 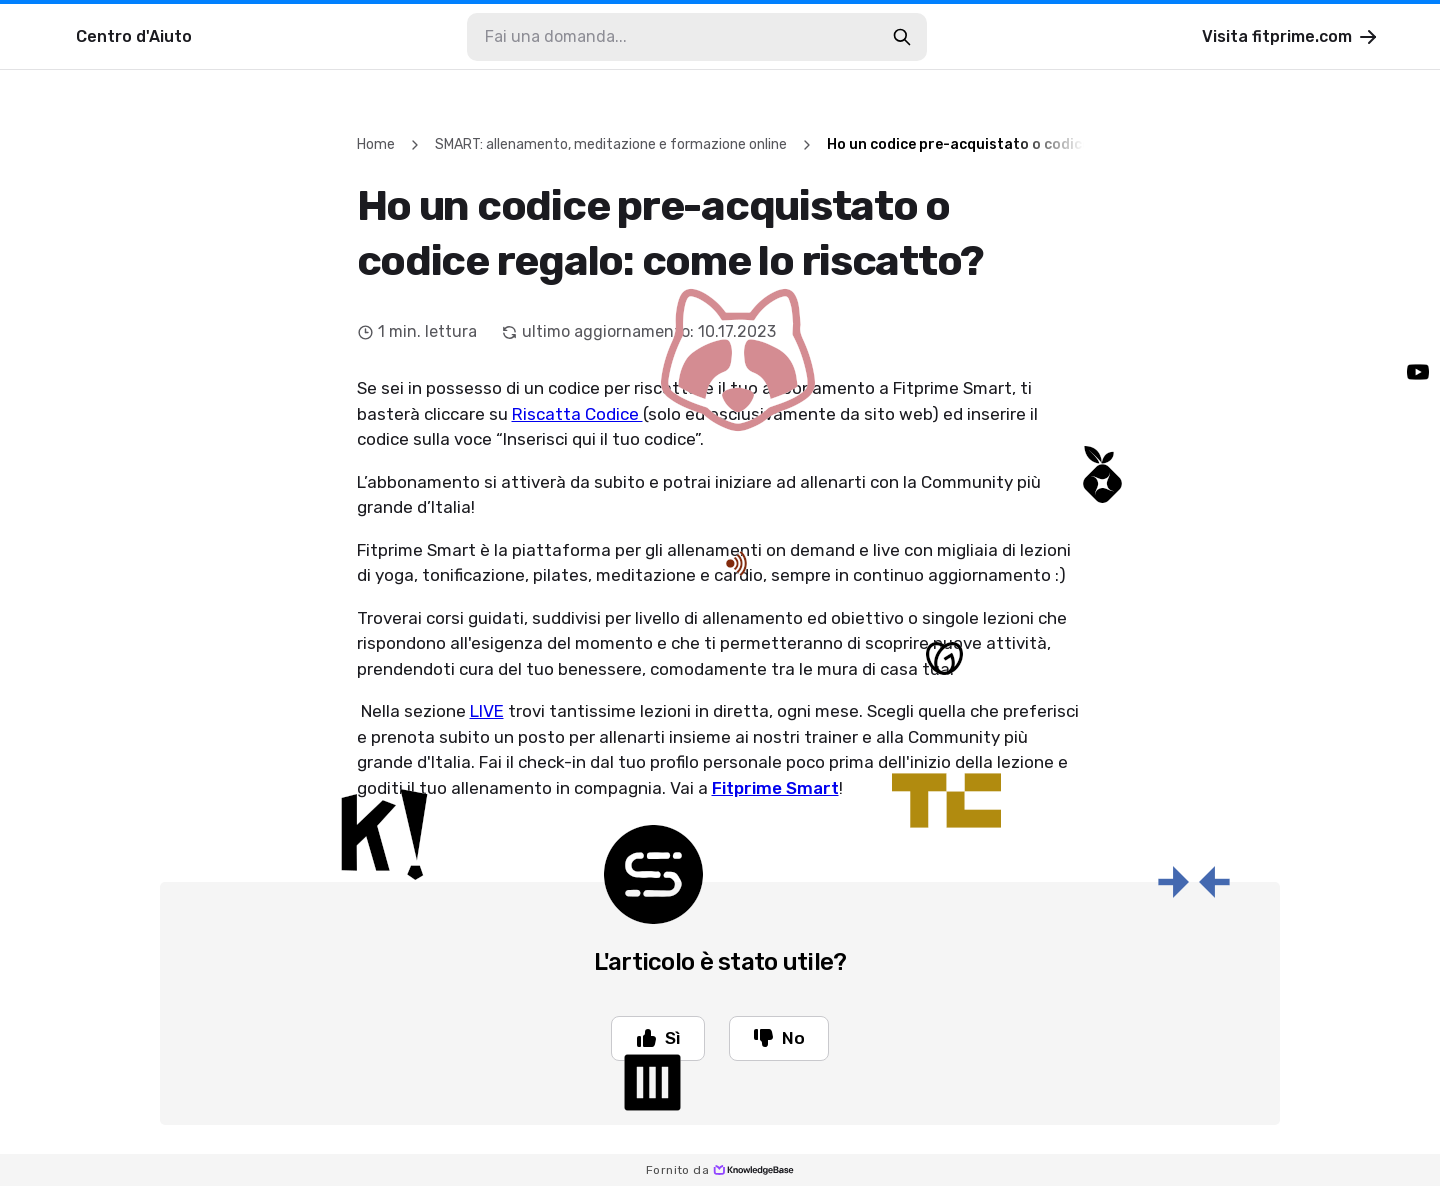 I want to click on collapse or minimize a panel horizontally, so click(x=1194, y=882).